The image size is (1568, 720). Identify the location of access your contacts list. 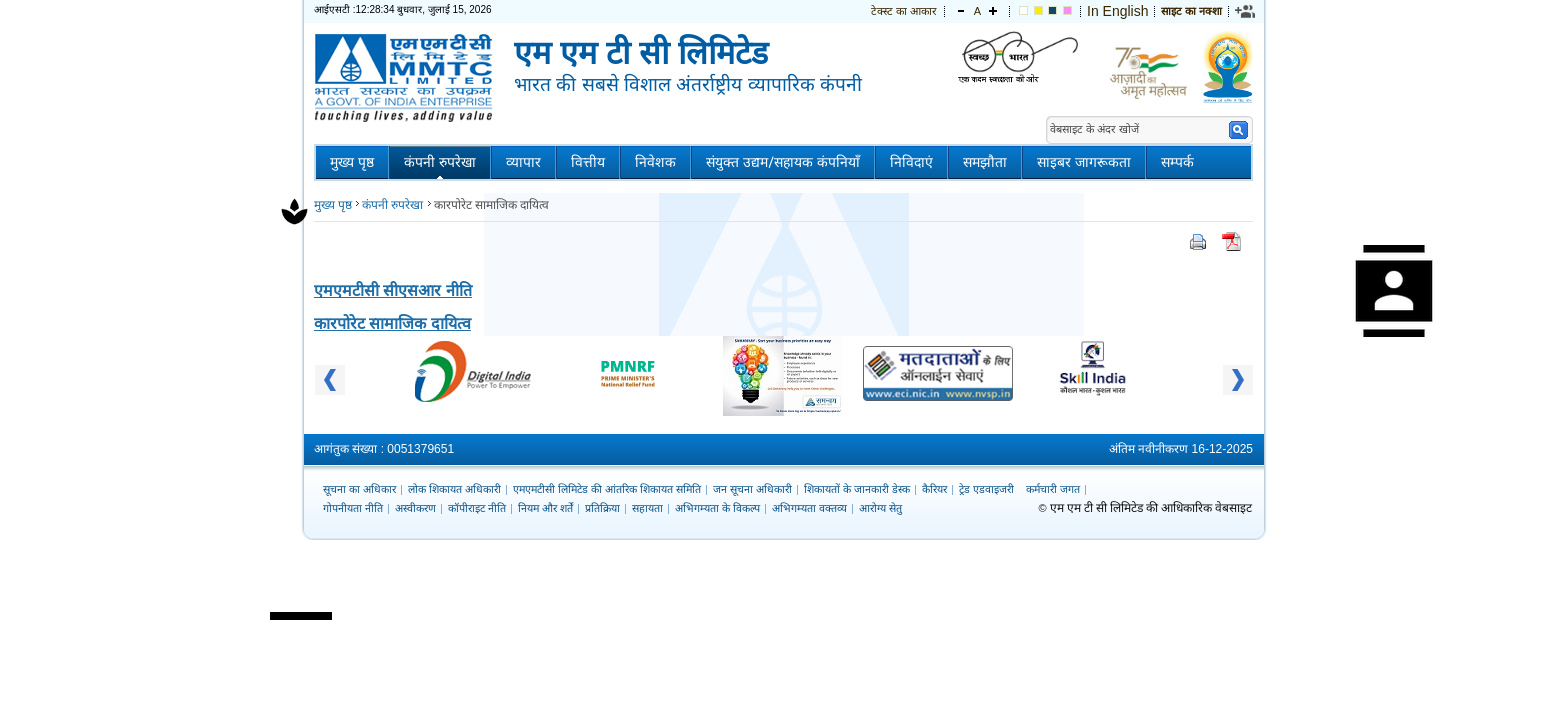
(1394, 291).